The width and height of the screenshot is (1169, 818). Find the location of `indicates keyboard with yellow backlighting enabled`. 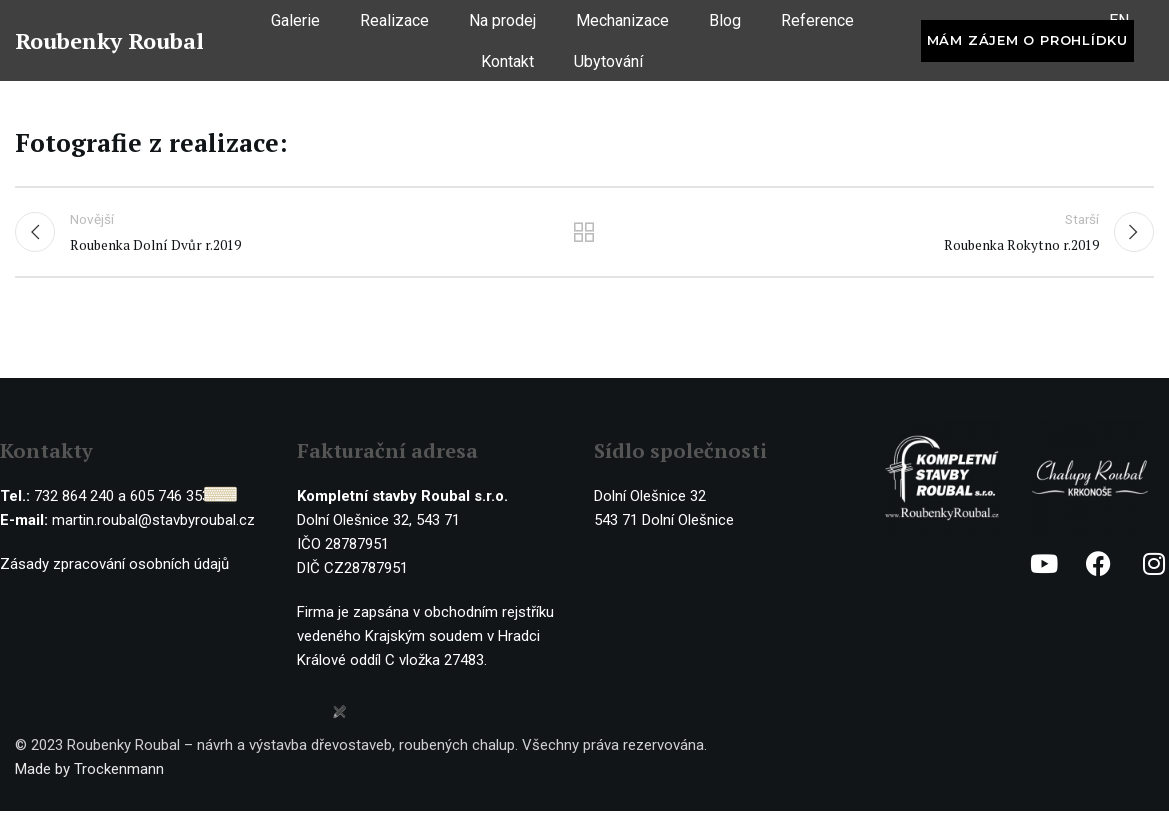

indicates keyboard with yellow backlighting enabled is located at coordinates (220, 494).